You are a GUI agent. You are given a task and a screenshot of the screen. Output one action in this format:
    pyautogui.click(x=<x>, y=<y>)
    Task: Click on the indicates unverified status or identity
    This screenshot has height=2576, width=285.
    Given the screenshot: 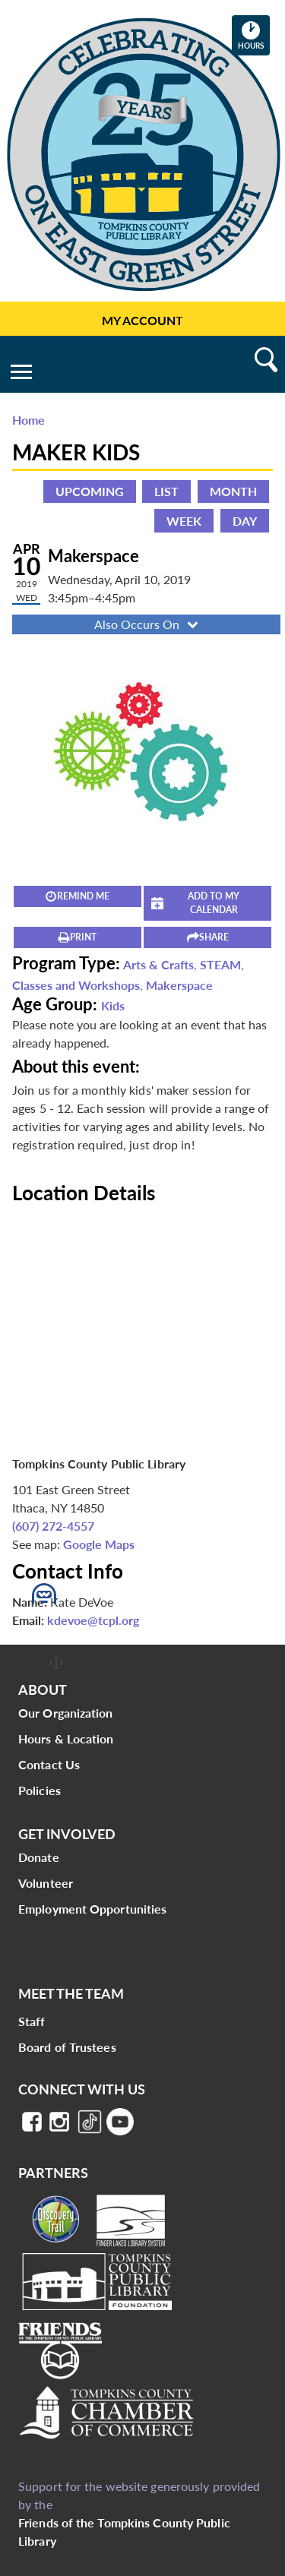 What is the action you would take?
    pyautogui.click(x=56, y=1663)
    